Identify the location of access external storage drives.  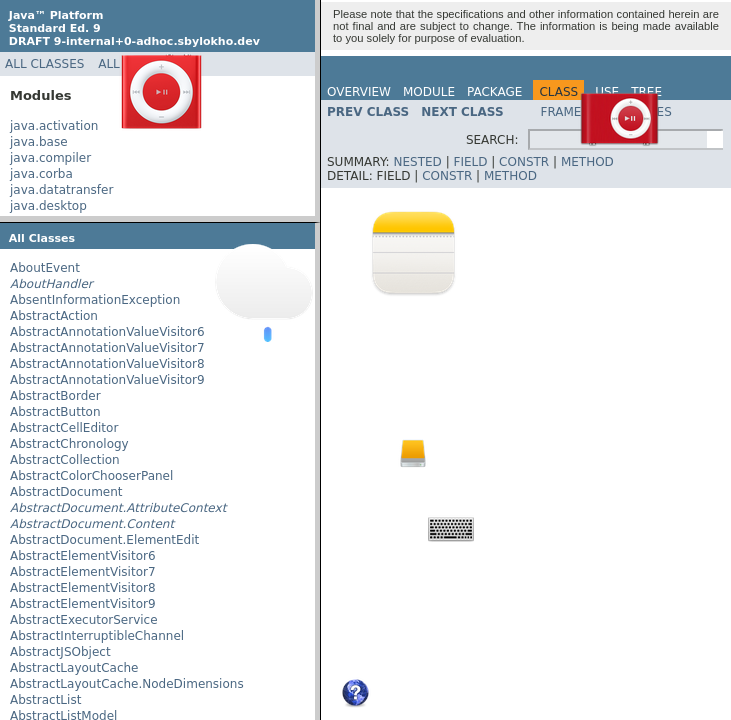
(413, 454).